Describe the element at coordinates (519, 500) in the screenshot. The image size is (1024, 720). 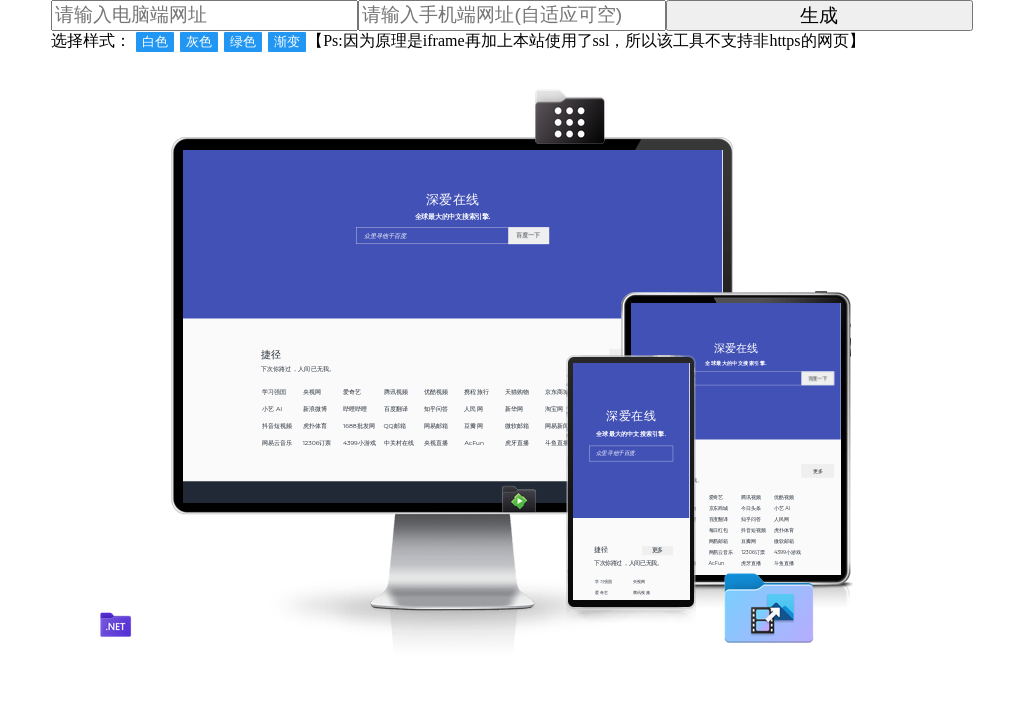
I see `open folder containing Emby media server files` at that location.